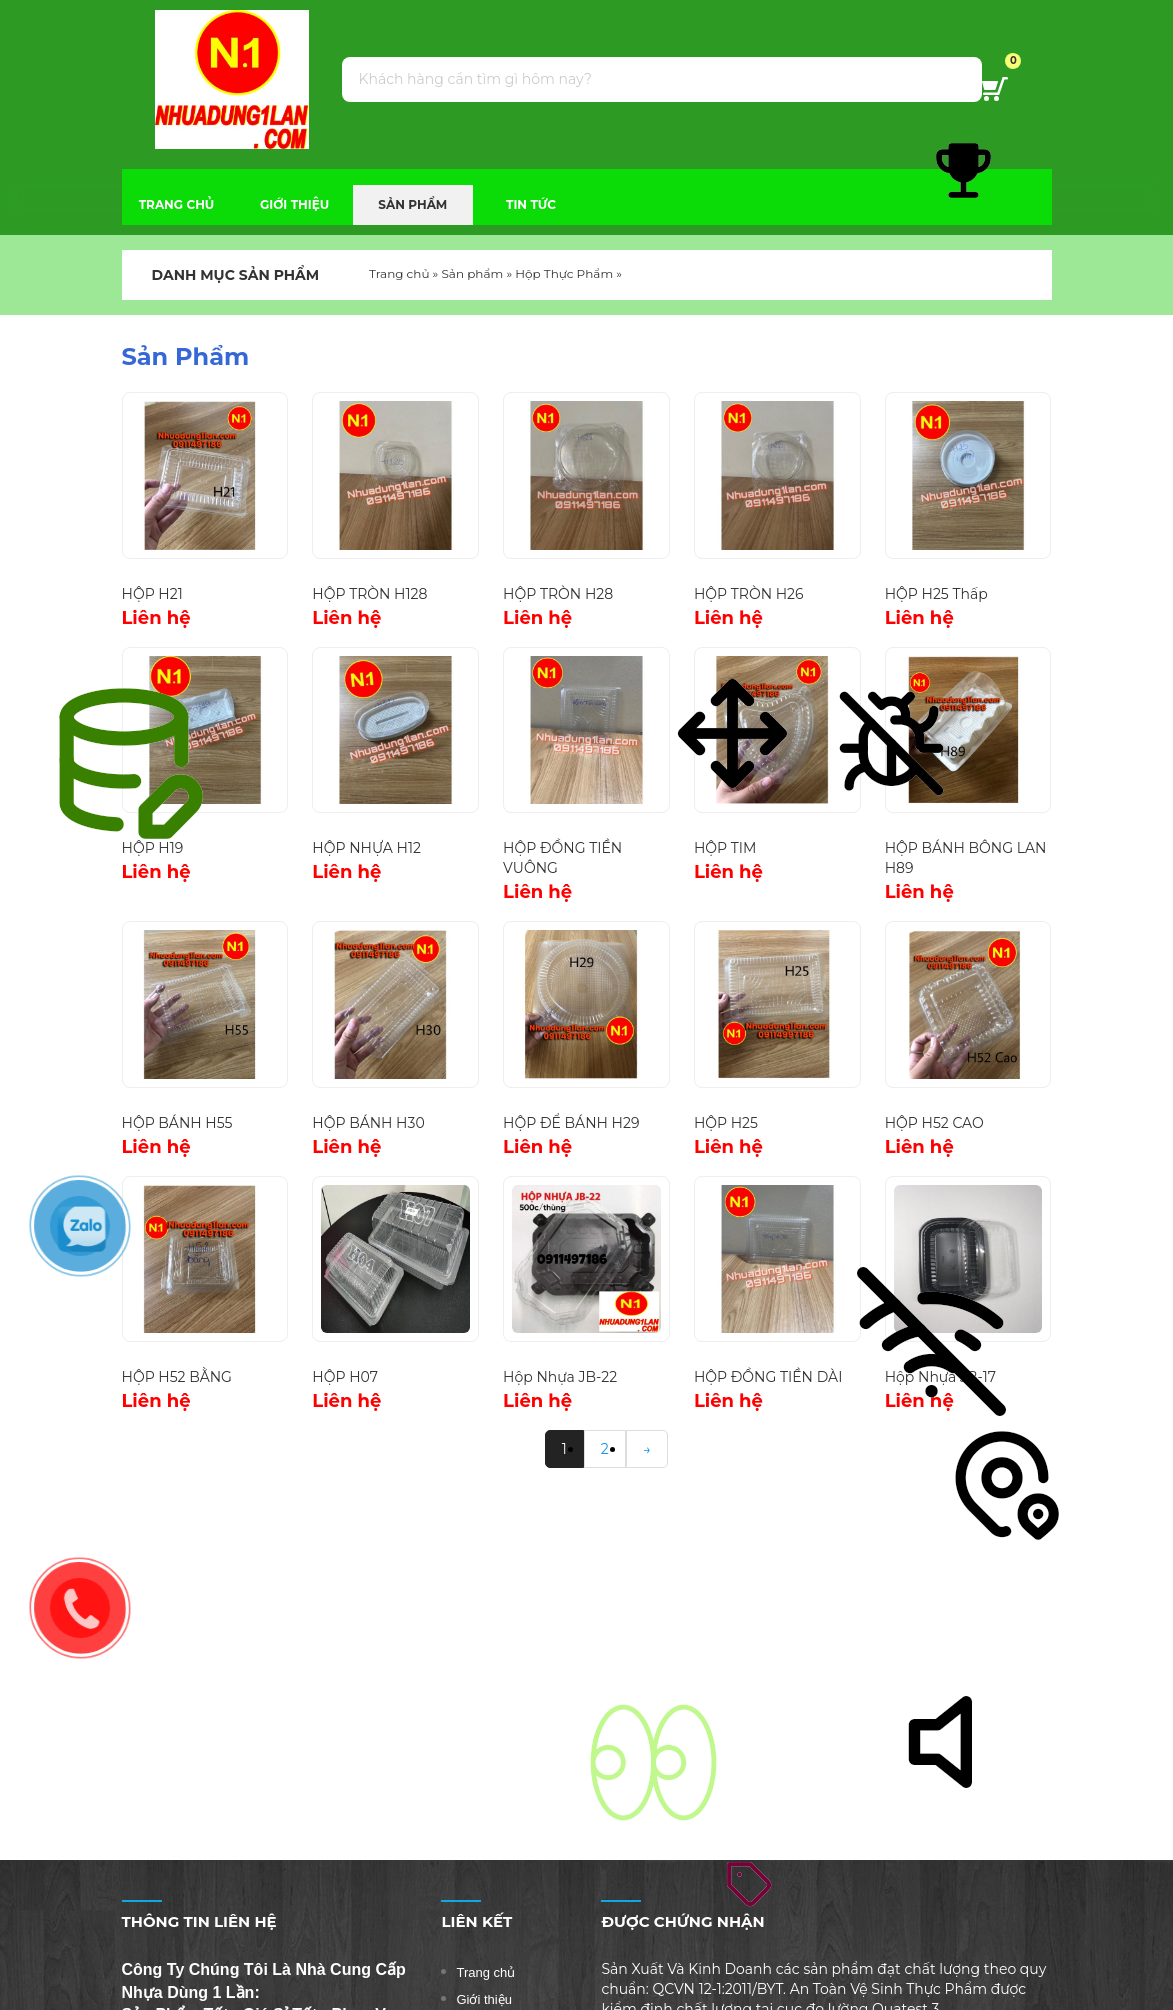  Describe the element at coordinates (750, 1885) in the screenshot. I see `add a tag or label to an item` at that location.